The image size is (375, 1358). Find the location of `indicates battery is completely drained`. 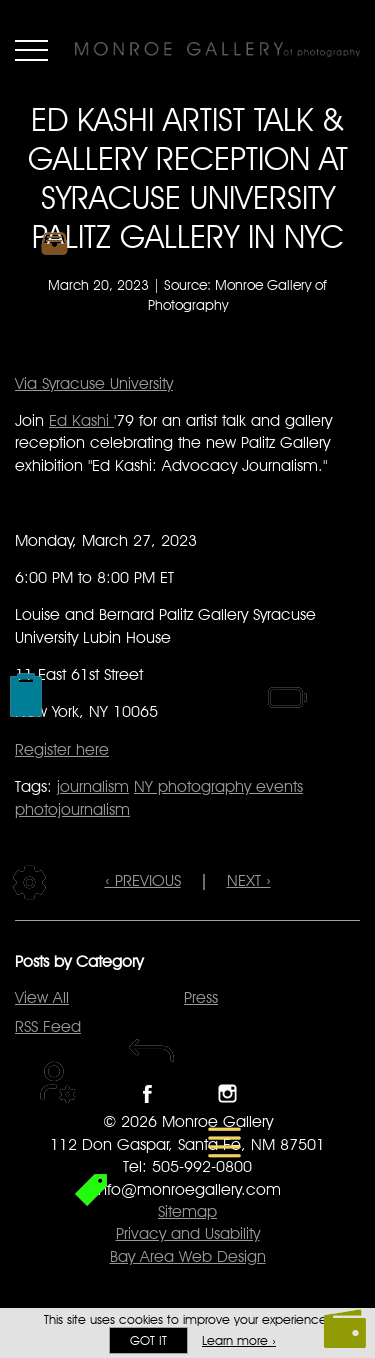

indicates battery is completely drained is located at coordinates (287, 697).